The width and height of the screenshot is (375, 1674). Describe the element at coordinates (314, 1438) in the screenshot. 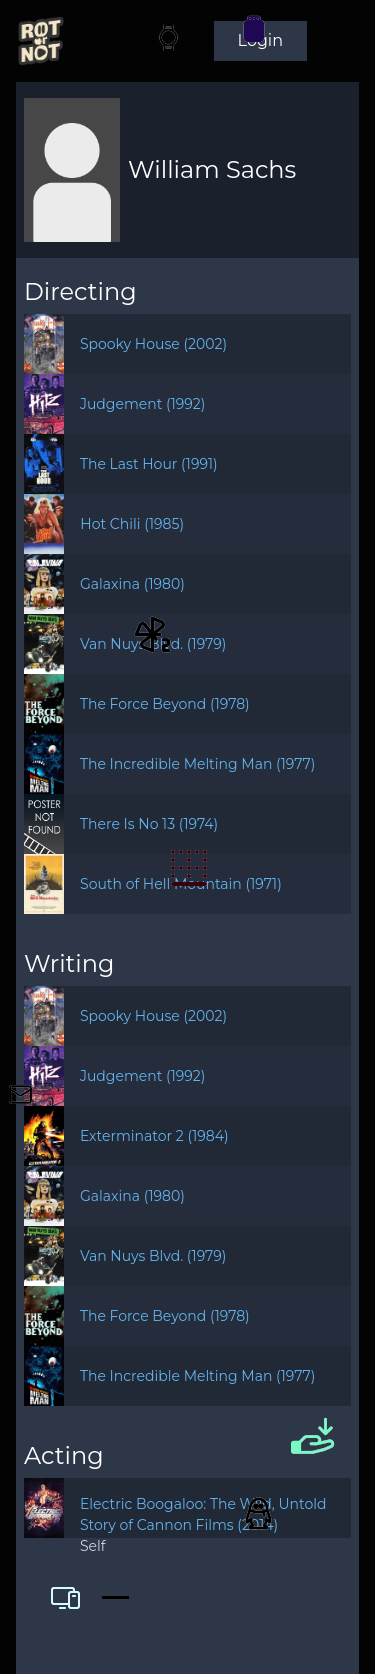

I see `receive or accept an incoming item` at that location.